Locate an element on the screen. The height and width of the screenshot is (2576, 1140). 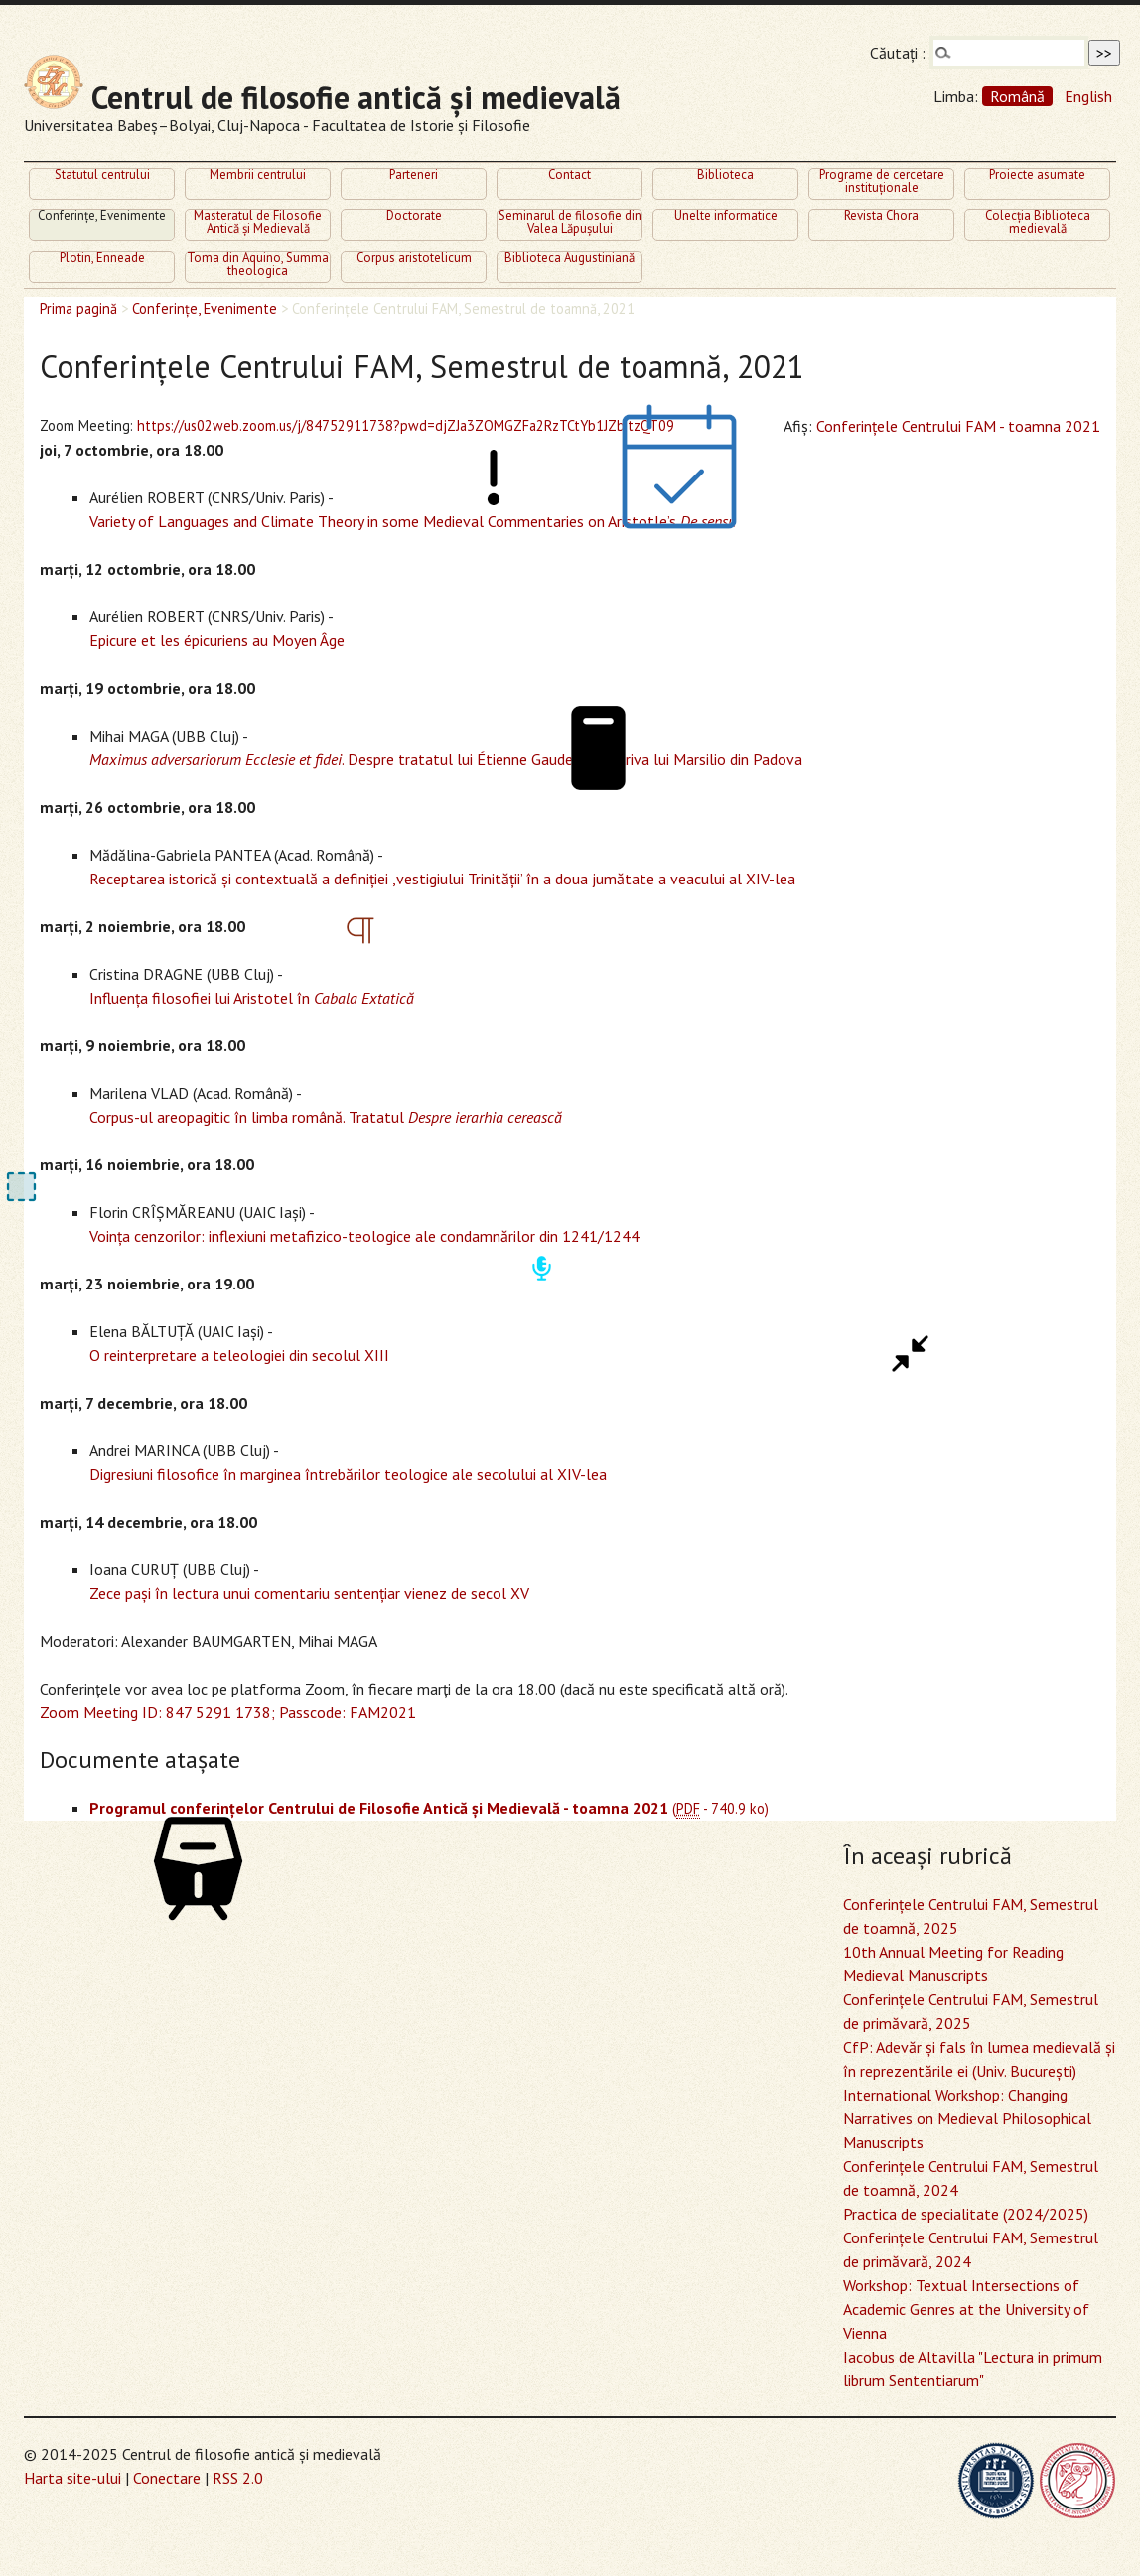
access regional train schedules is located at coordinates (198, 1864).